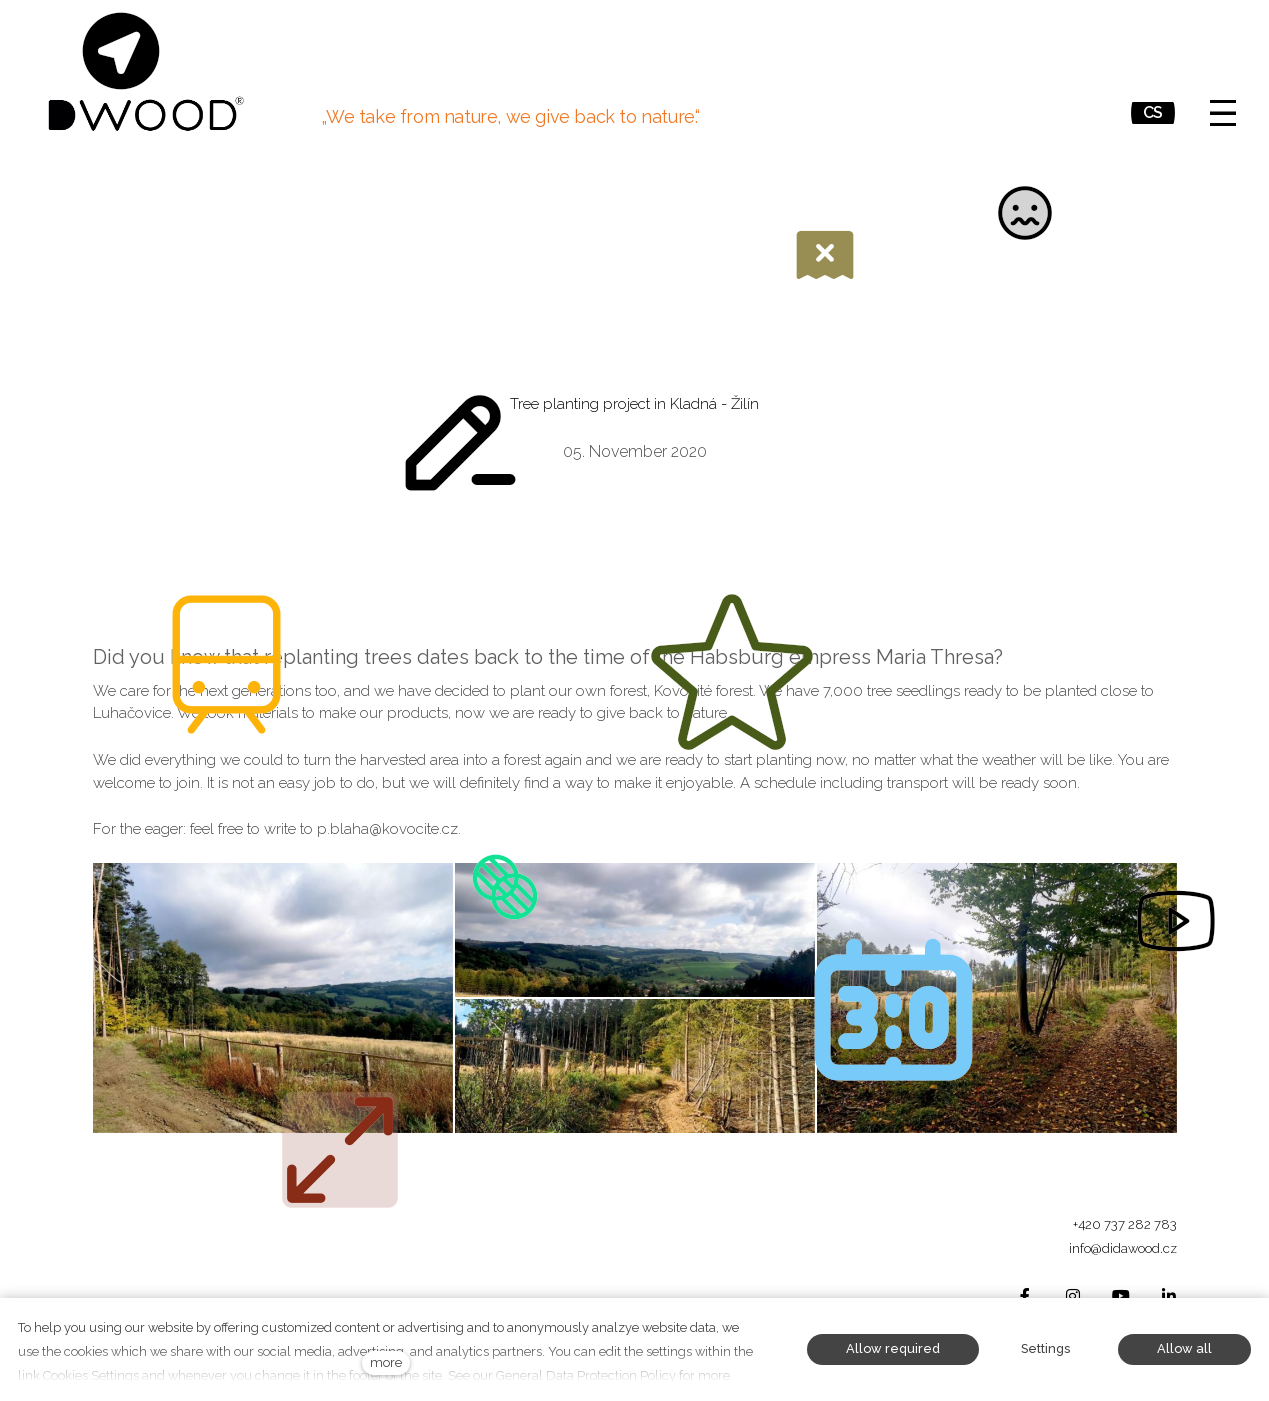 This screenshot has width=1269, height=1401. What do you see at coordinates (340, 1150) in the screenshot?
I see `expand to full screen` at bounding box center [340, 1150].